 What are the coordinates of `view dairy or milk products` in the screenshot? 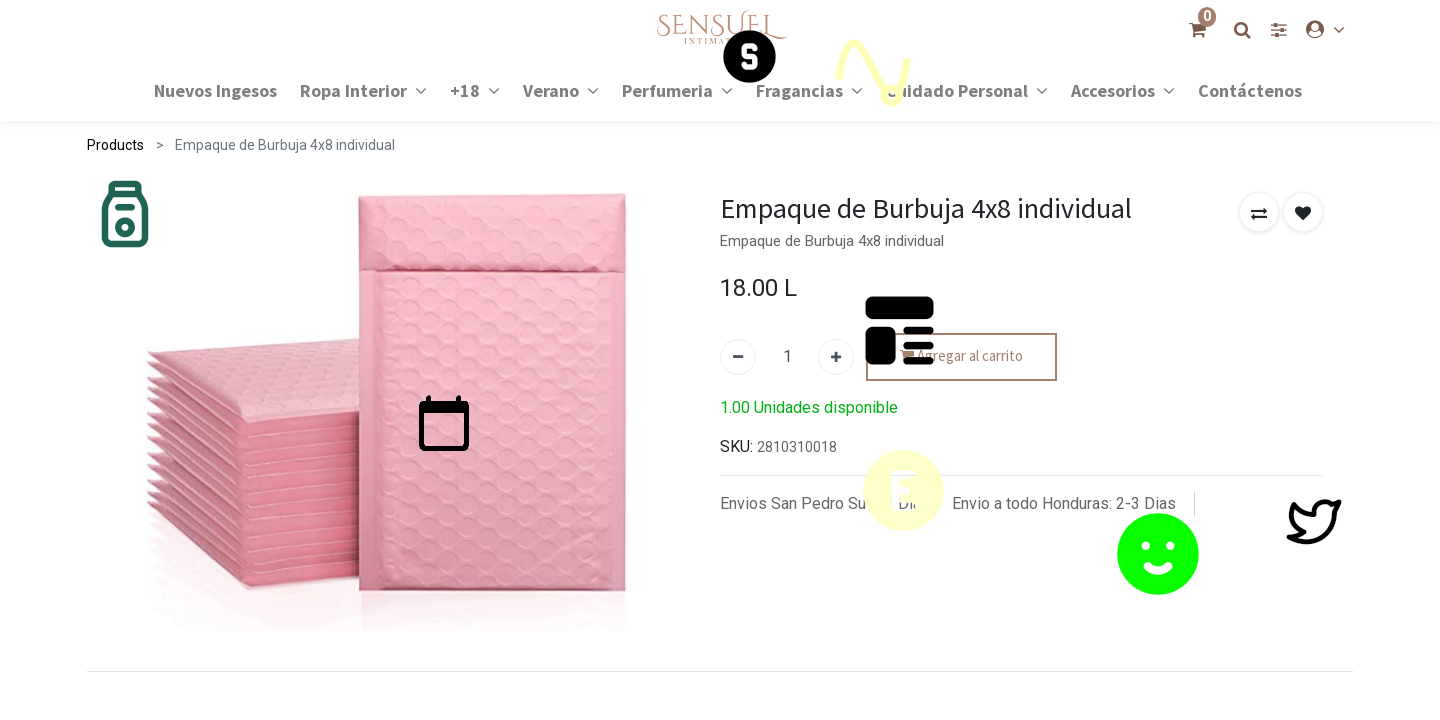 It's located at (125, 214).